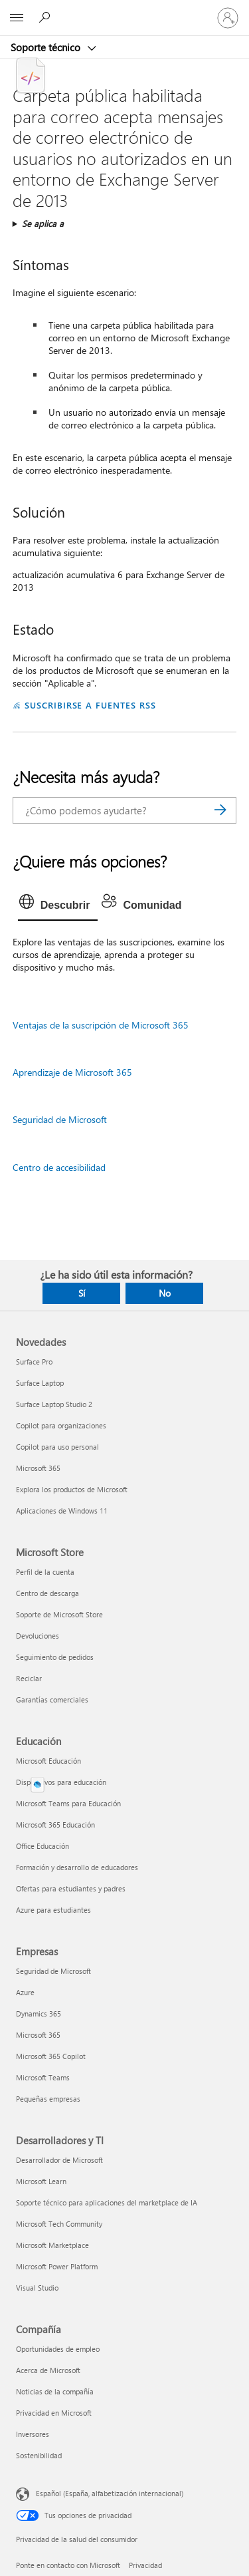 Image resolution: width=249 pixels, height=2576 pixels. I want to click on a maven xml configuration file, so click(31, 75).